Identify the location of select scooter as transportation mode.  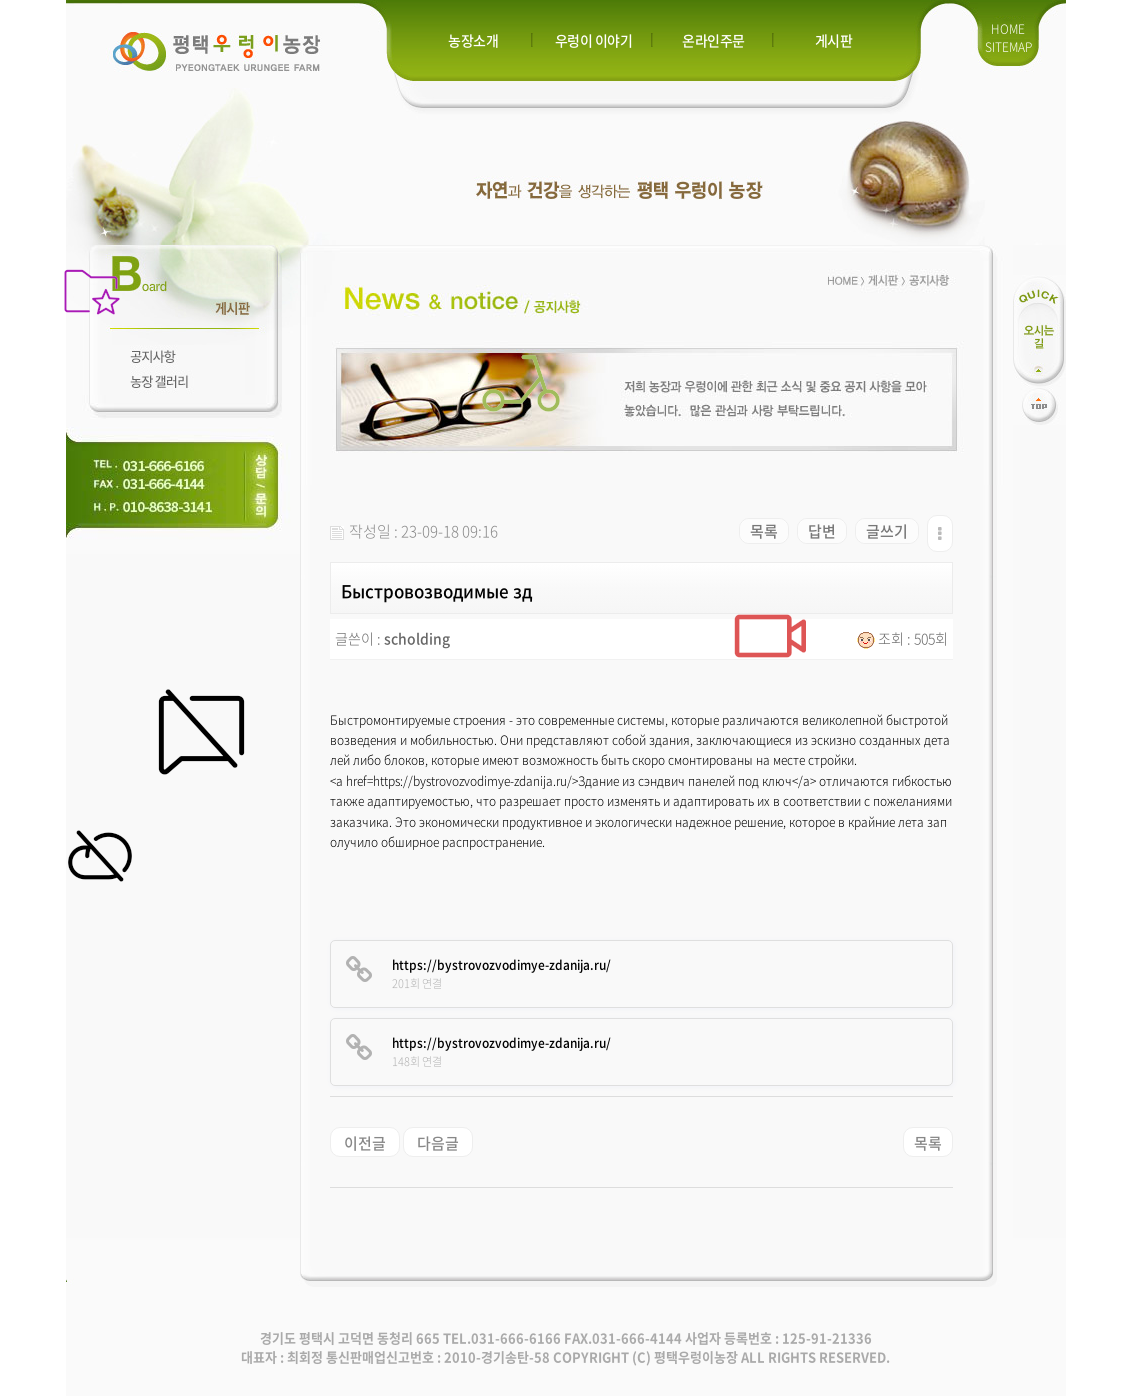
(521, 386).